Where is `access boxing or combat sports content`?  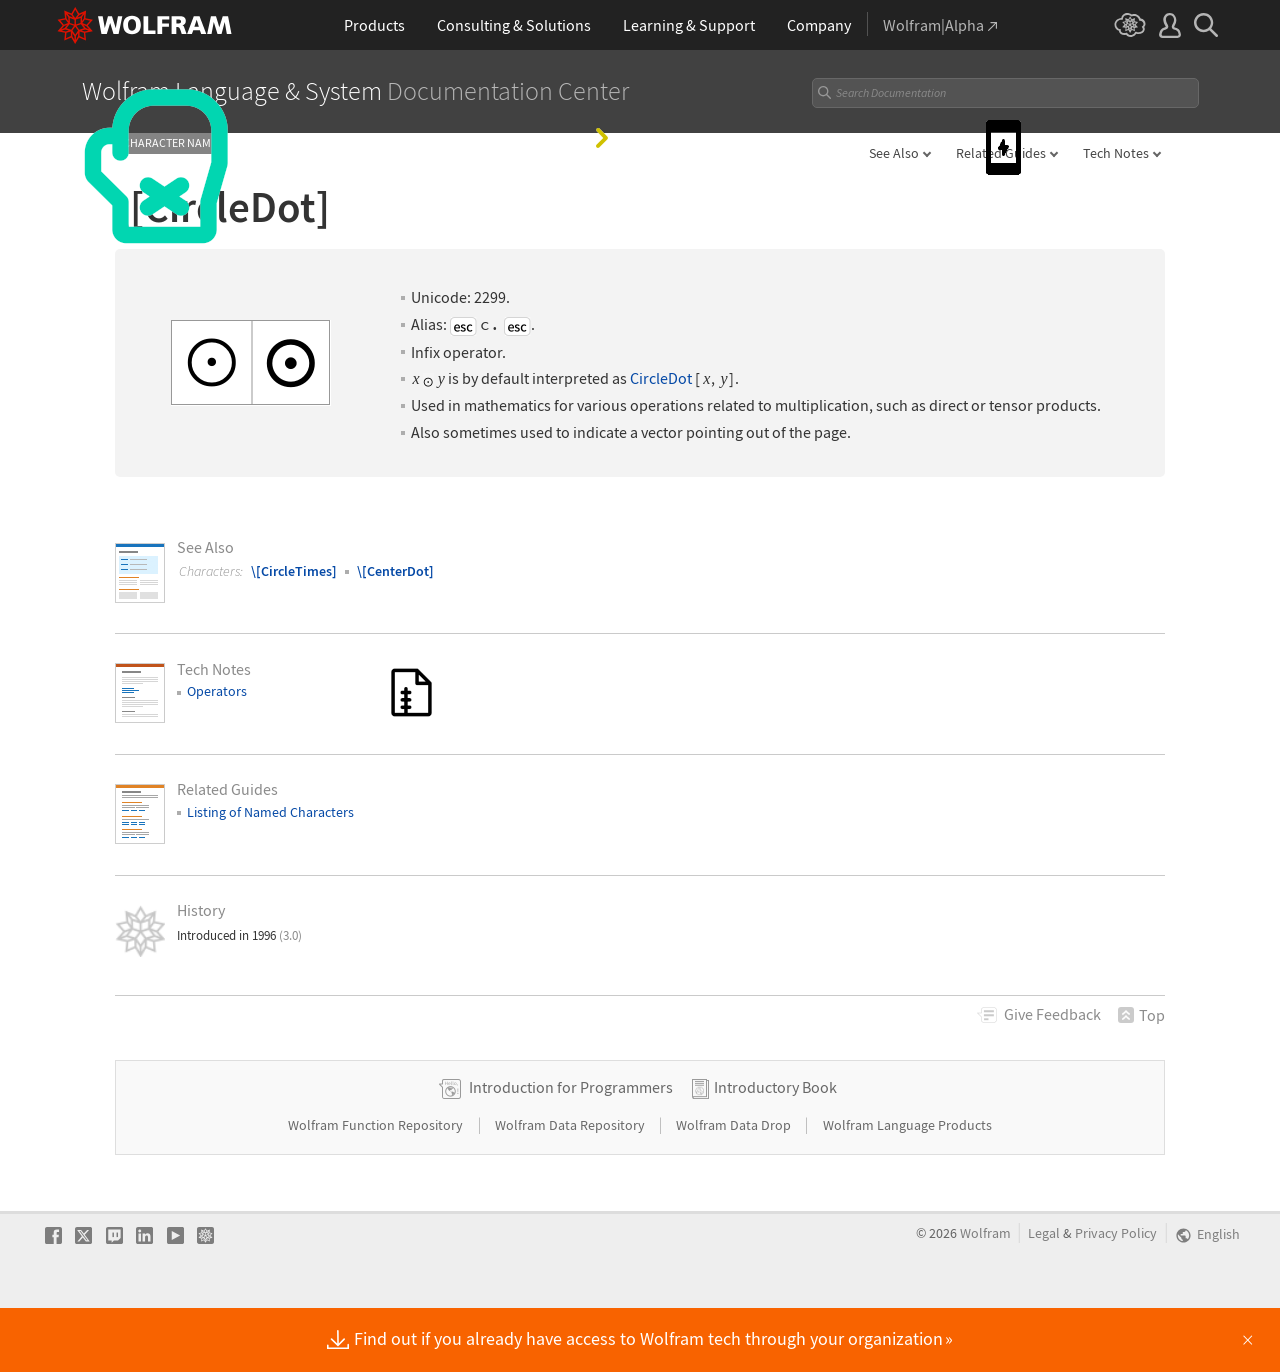
access boxing or combat sports content is located at coordinates (159, 169).